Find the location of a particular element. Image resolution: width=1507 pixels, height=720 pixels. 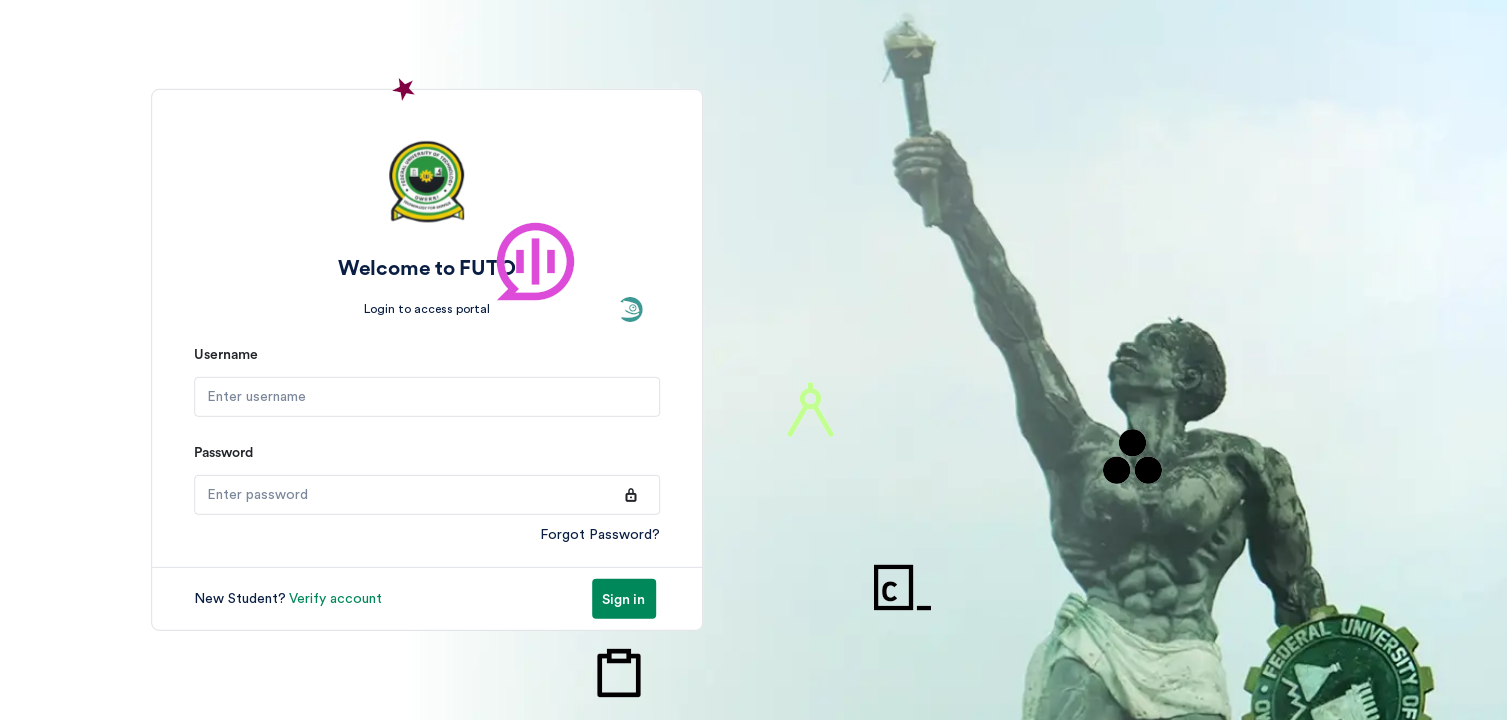

openSUSE Linux distribution logo is located at coordinates (631, 309).